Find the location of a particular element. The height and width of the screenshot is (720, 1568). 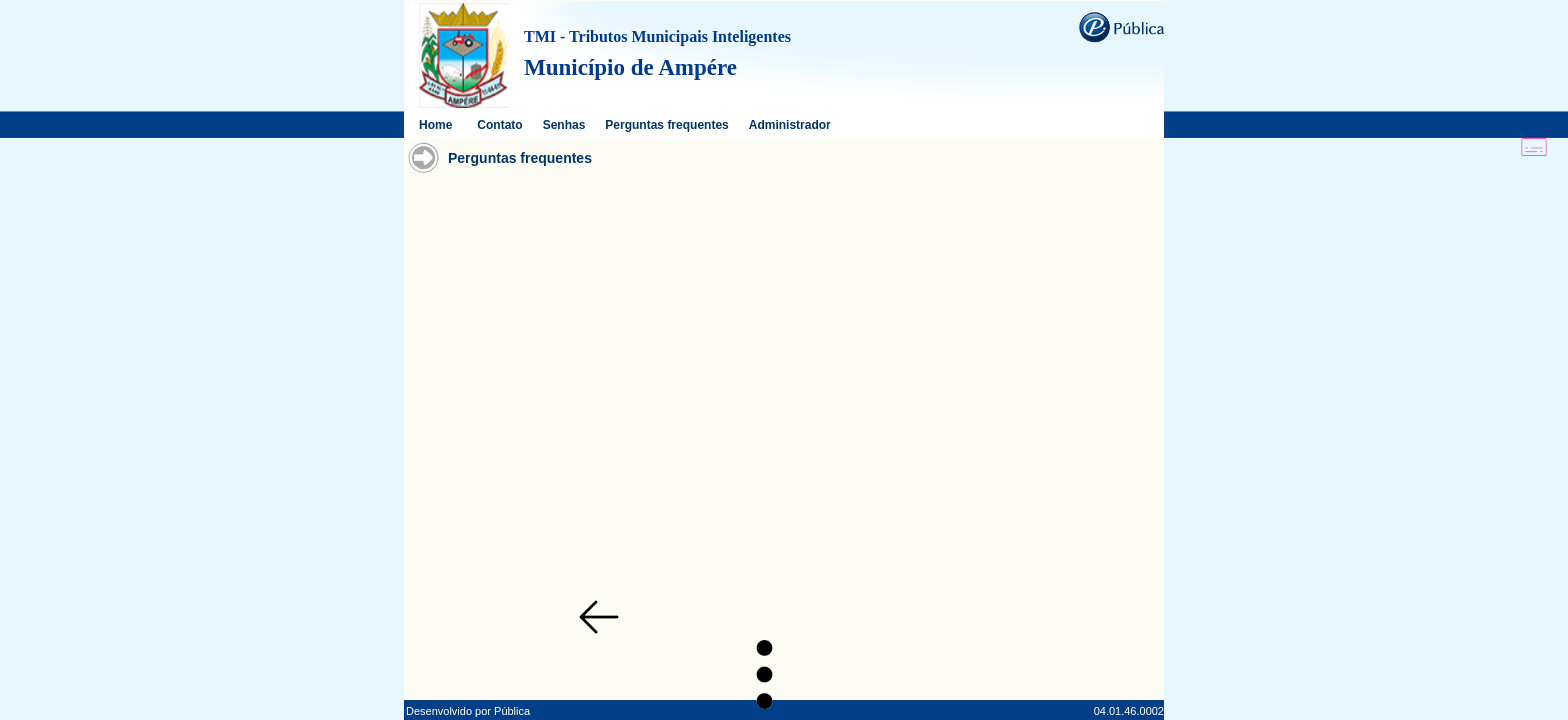

enable subtitles or closed captions is located at coordinates (1534, 147).